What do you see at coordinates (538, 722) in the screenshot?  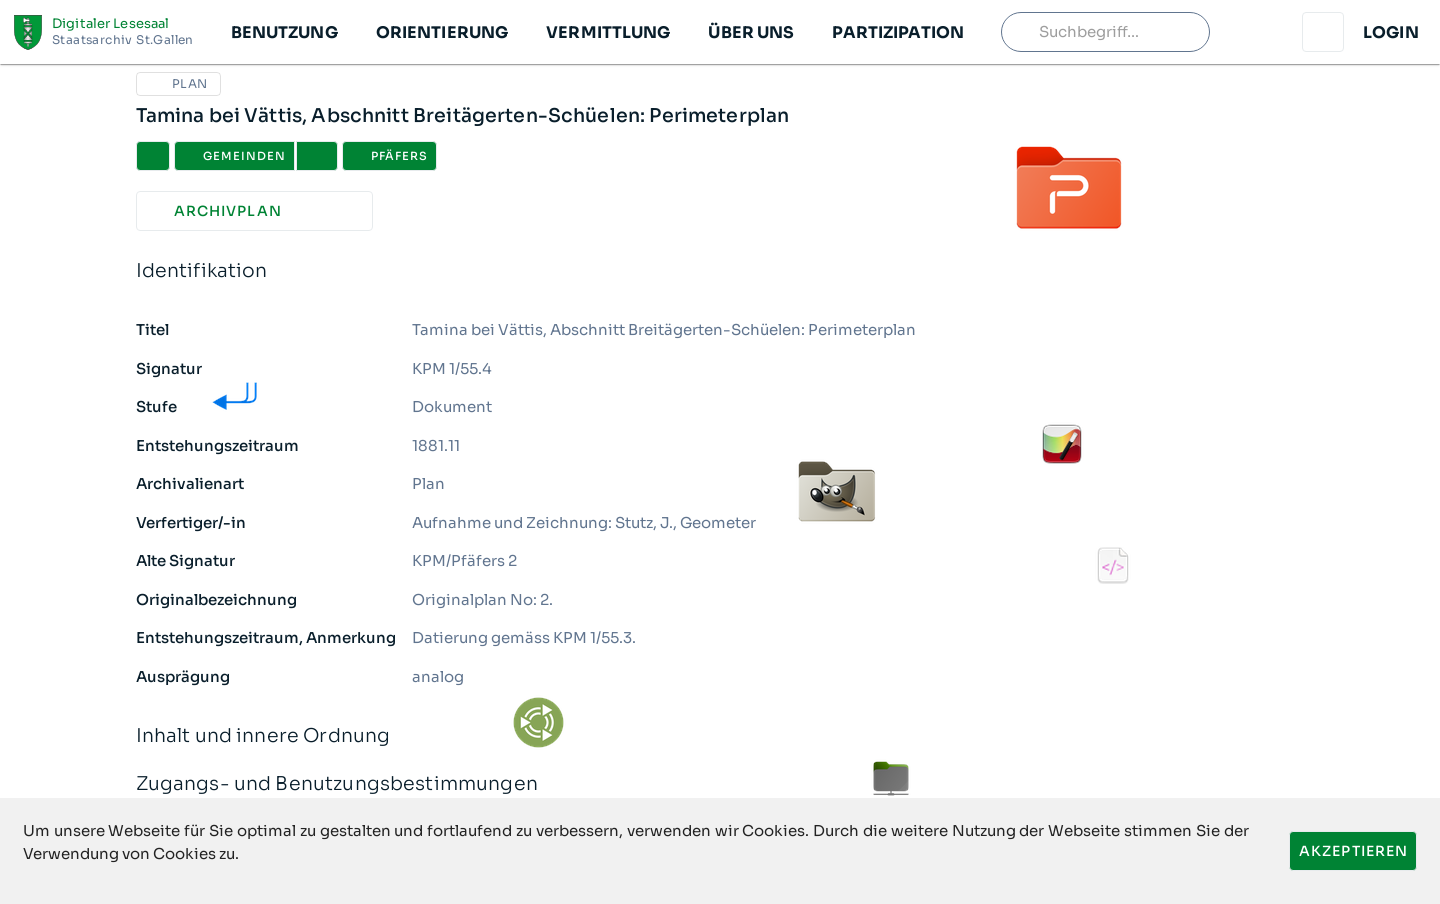 I see `open the ubuntu mate start menu or application launcher` at bounding box center [538, 722].